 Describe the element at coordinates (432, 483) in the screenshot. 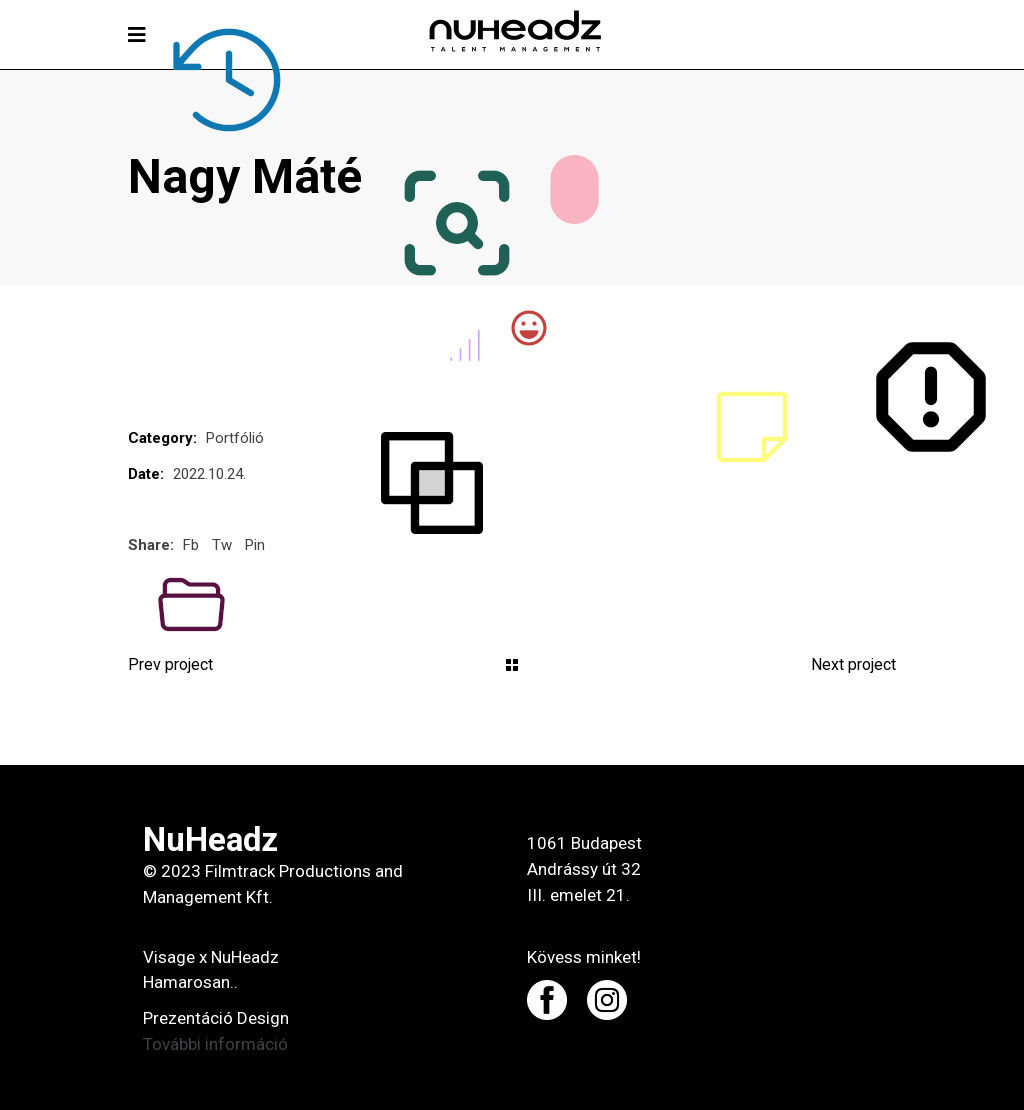

I see `merge or intersect selected layers` at that location.